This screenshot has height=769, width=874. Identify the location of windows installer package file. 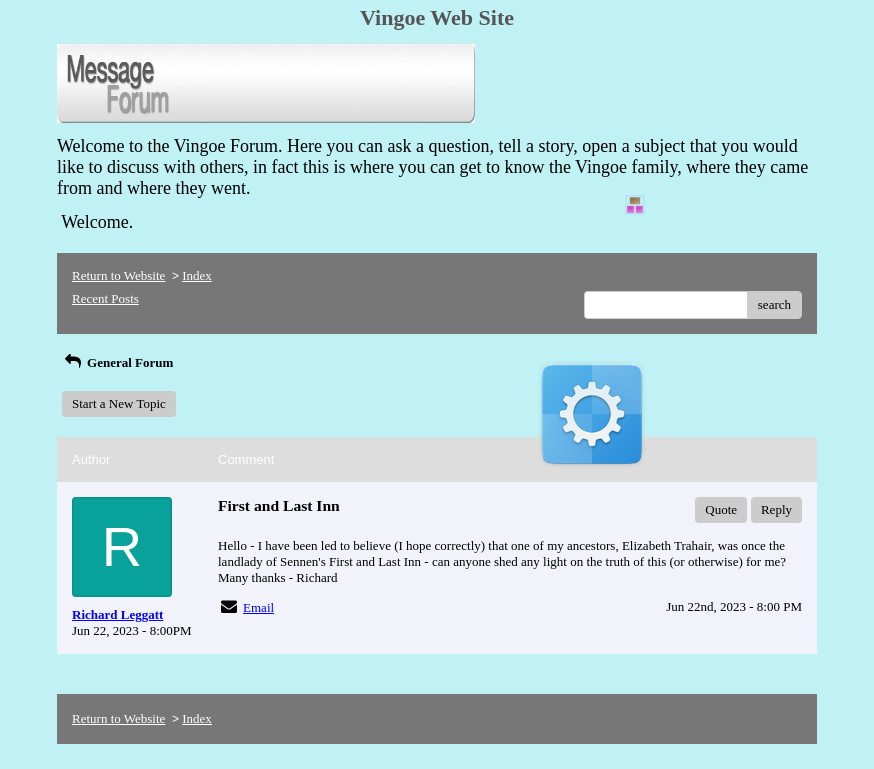
(592, 414).